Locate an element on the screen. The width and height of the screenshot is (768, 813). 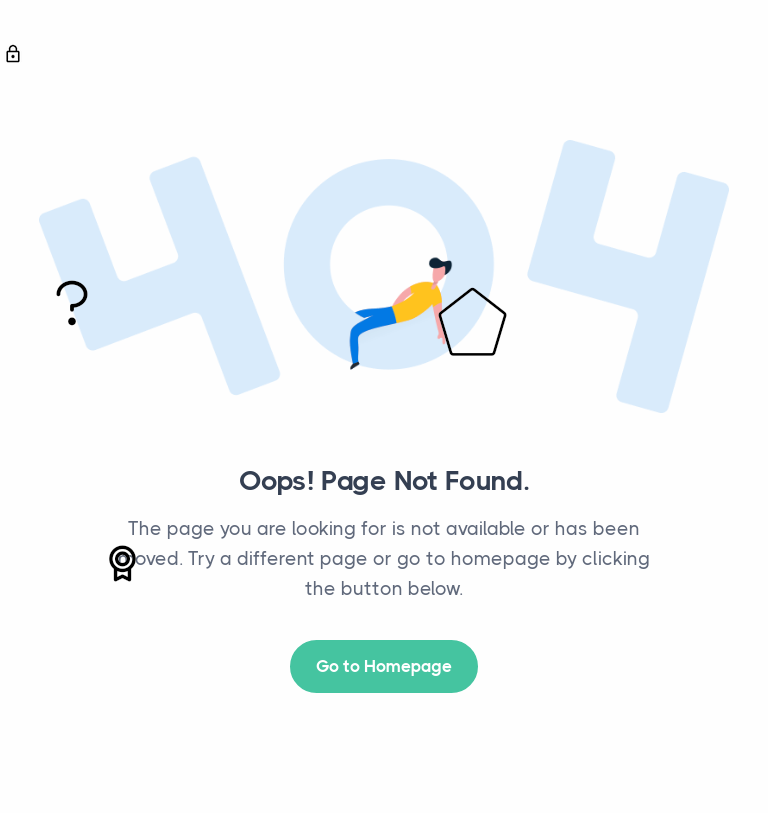
lock or secure this item is located at coordinates (13, 54).